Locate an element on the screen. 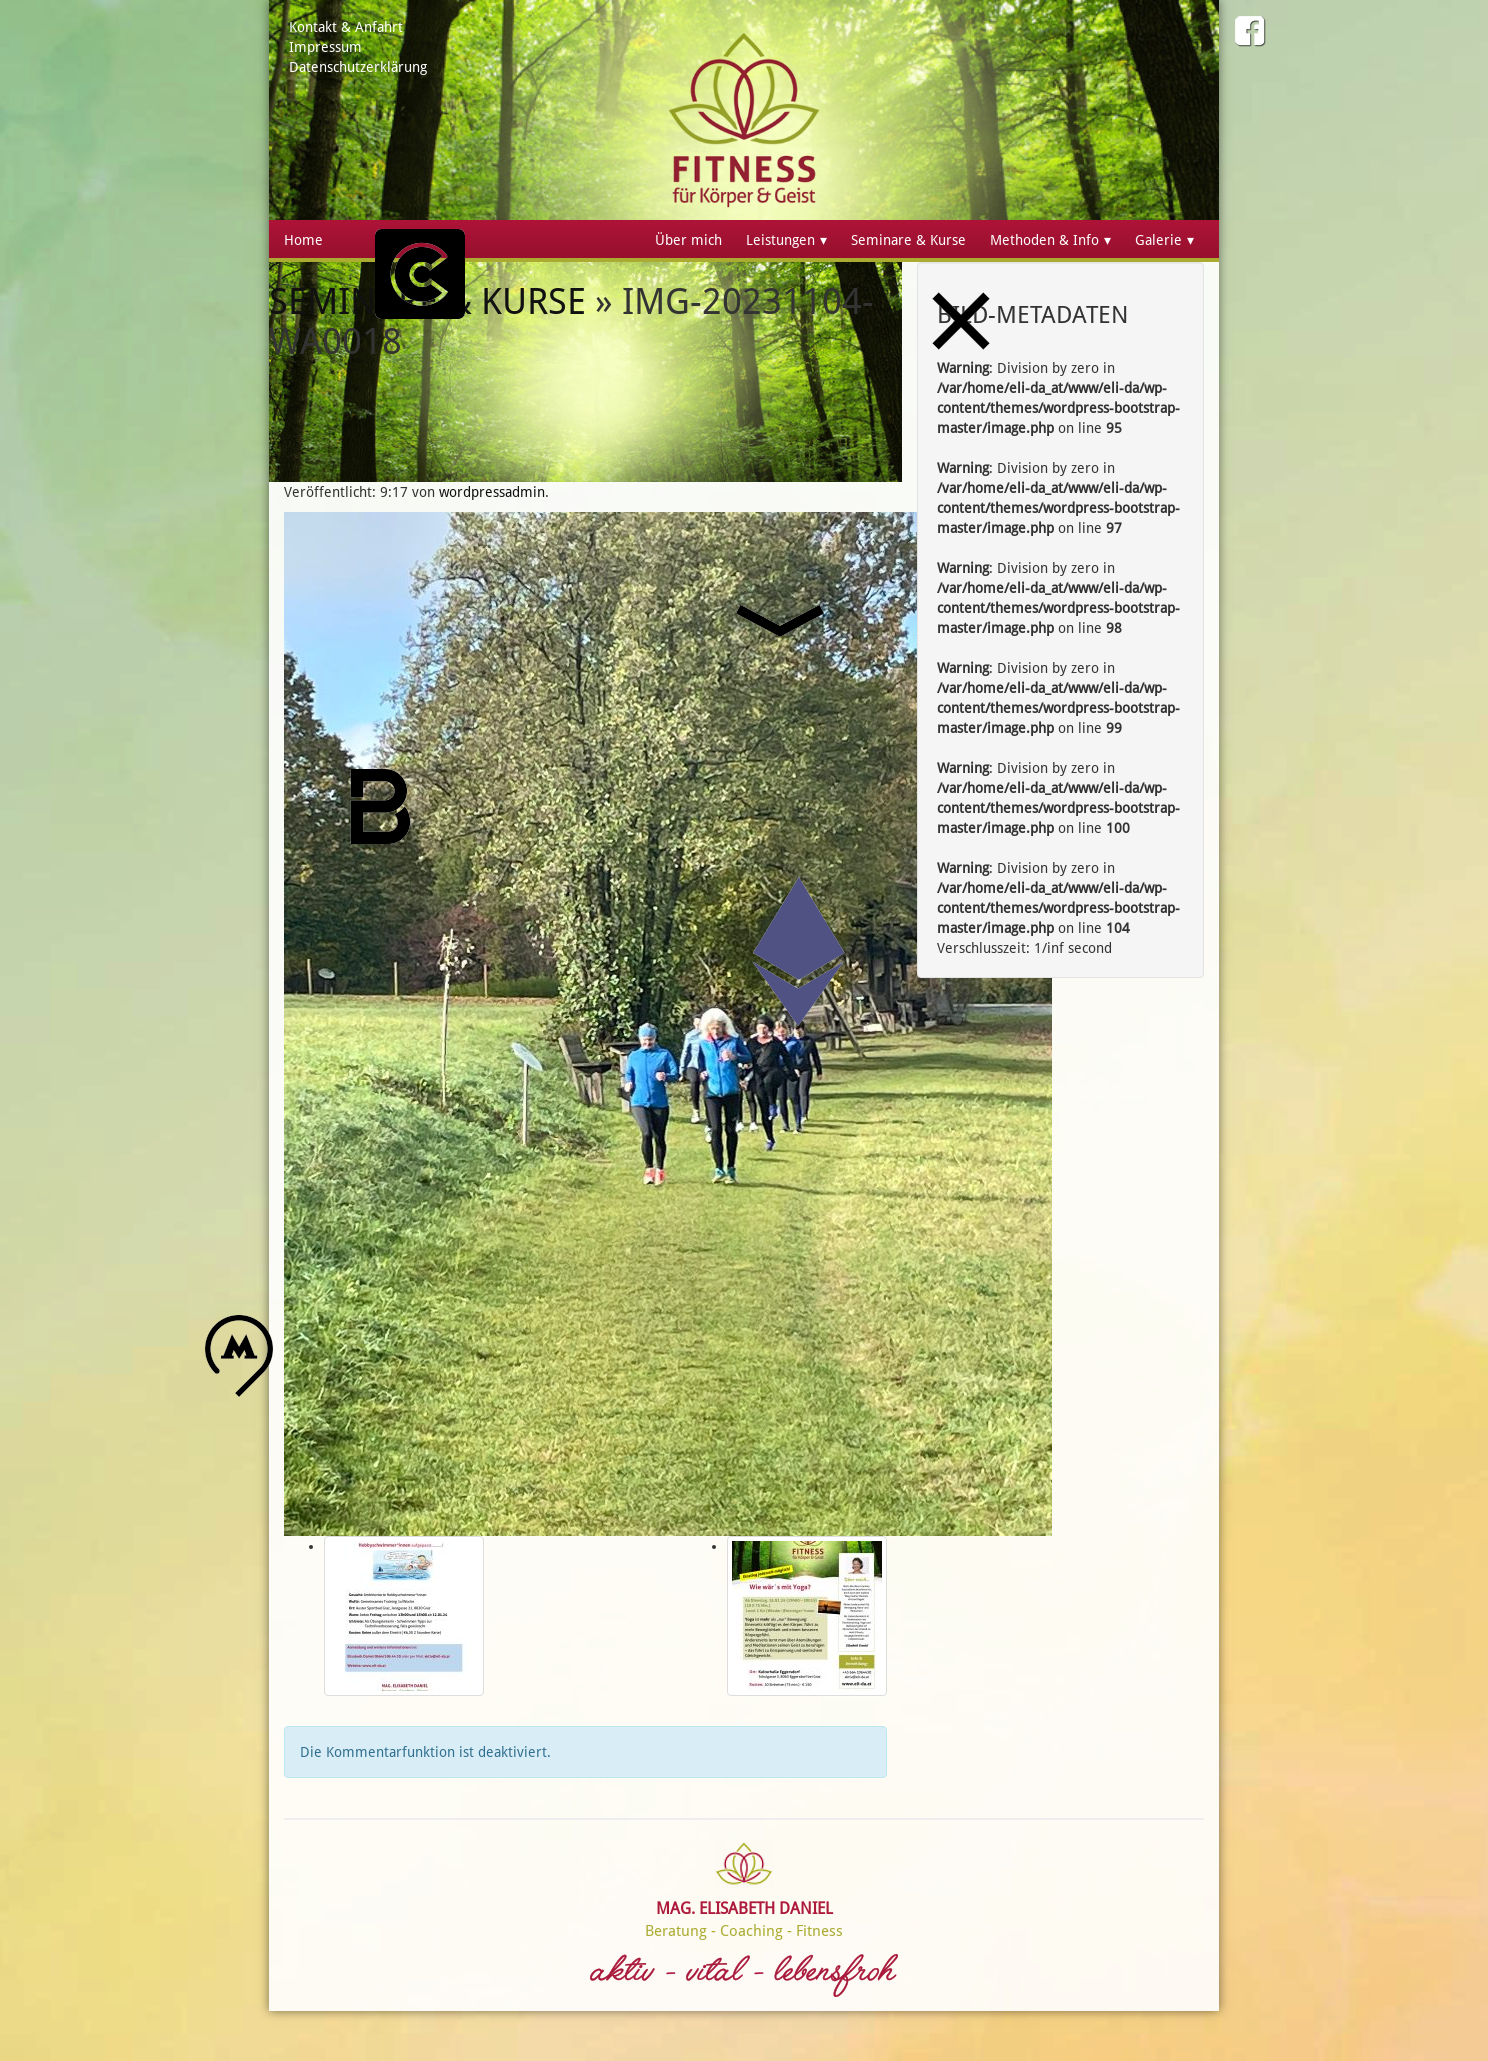  close the current window or dialog is located at coordinates (961, 321).